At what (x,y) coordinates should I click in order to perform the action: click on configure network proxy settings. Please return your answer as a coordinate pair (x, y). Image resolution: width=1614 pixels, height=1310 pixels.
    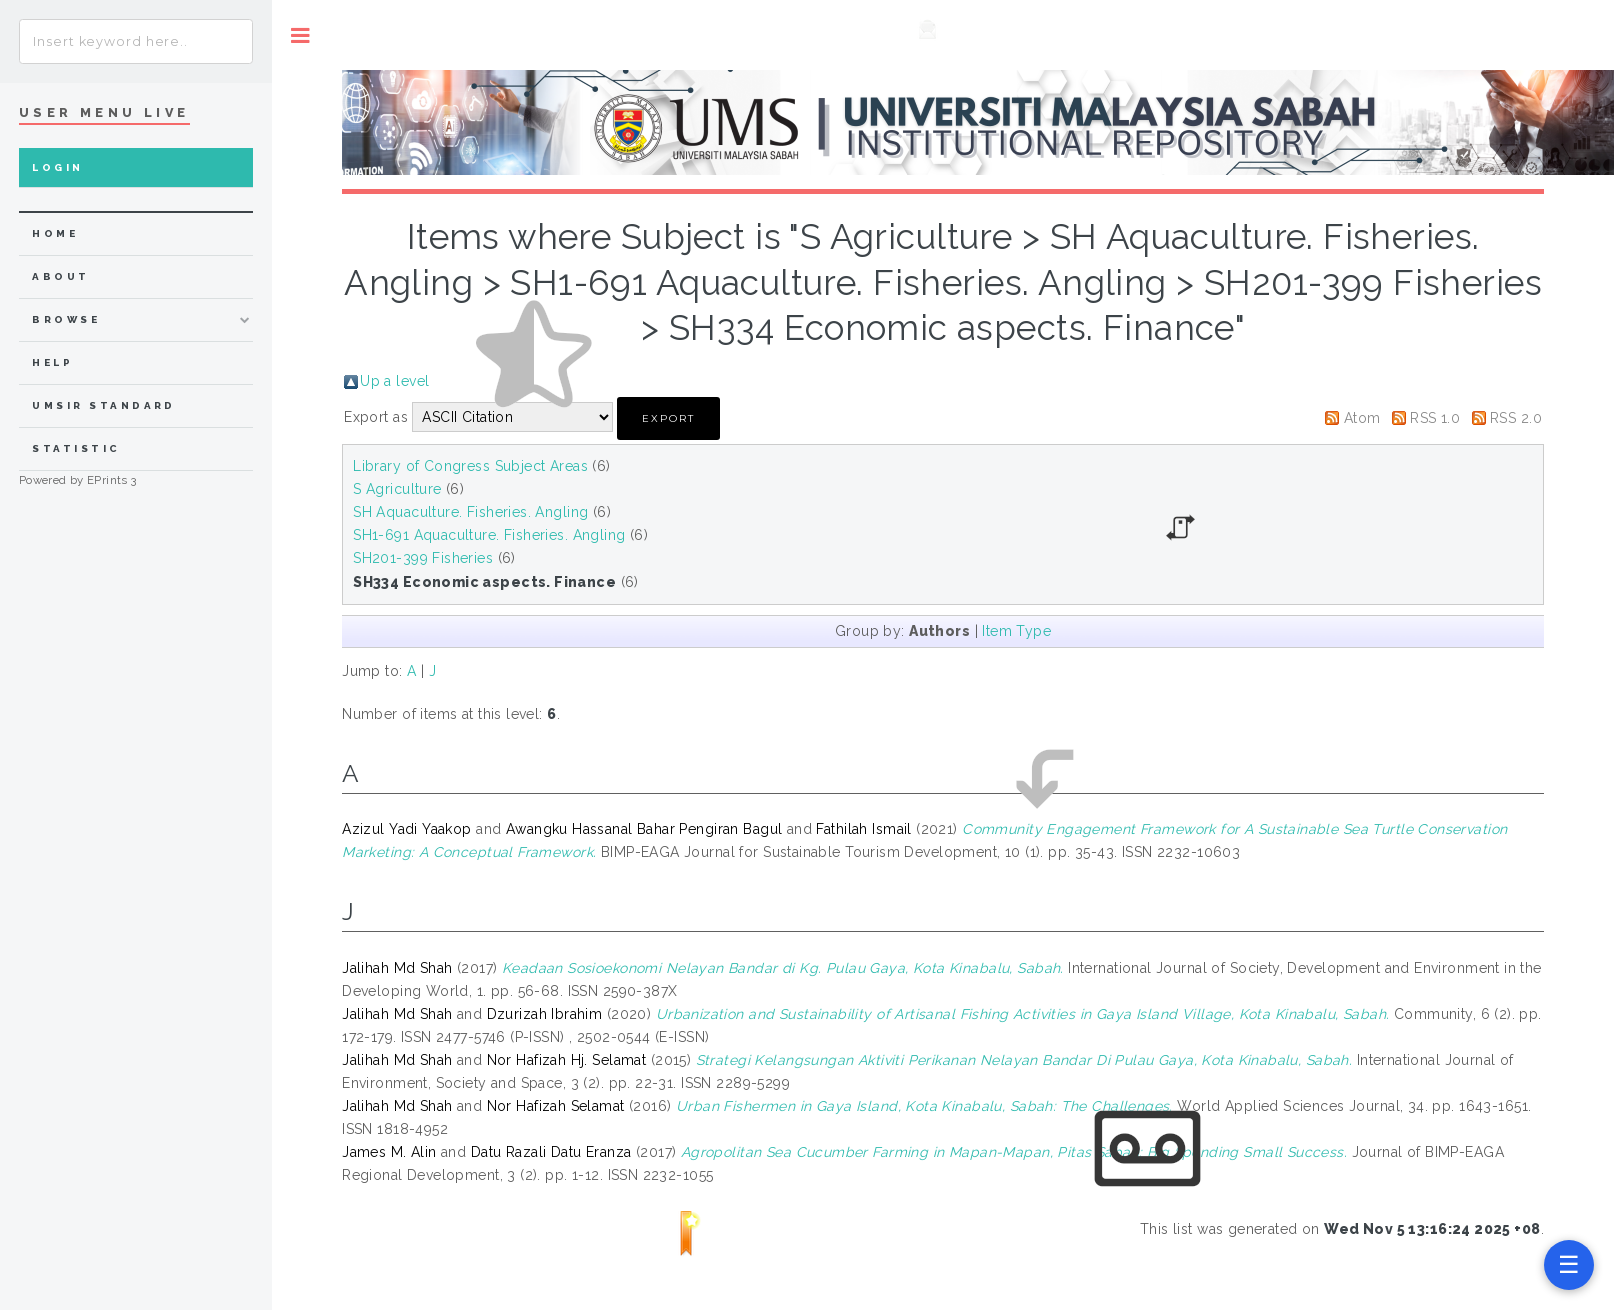
    Looking at the image, I should click on (1180, 527).